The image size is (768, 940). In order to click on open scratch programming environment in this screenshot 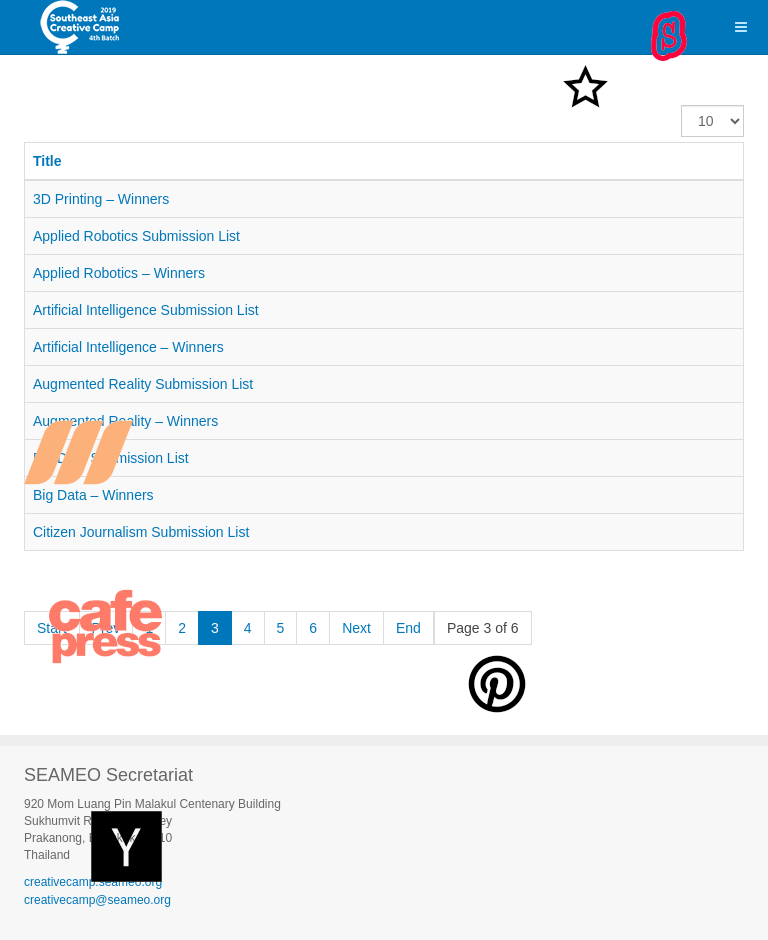, I will do `click(669, 36)`.